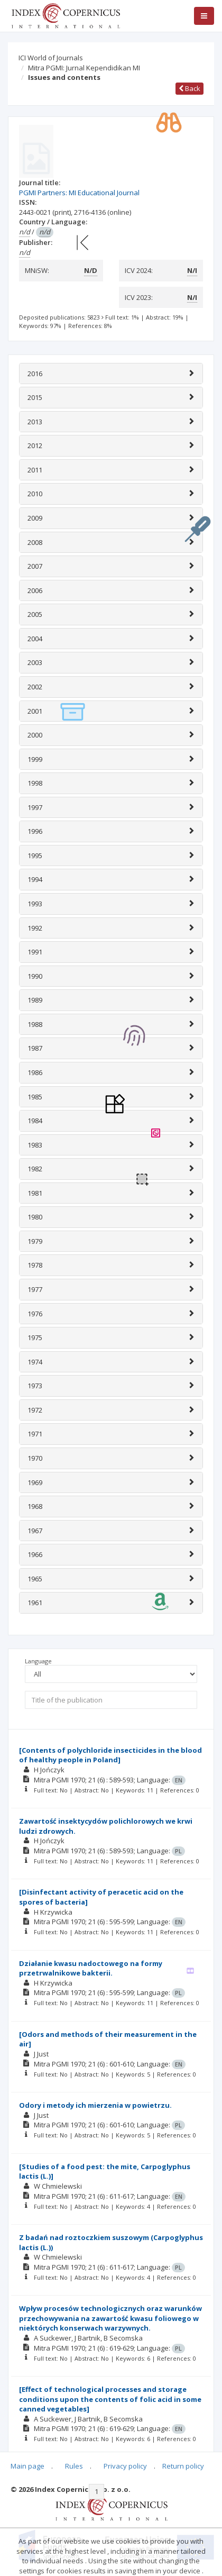  What do you see at coordinates (190, 1971) in the screenshot?
I see `view video or film content` at bounding box center [190, 1971].